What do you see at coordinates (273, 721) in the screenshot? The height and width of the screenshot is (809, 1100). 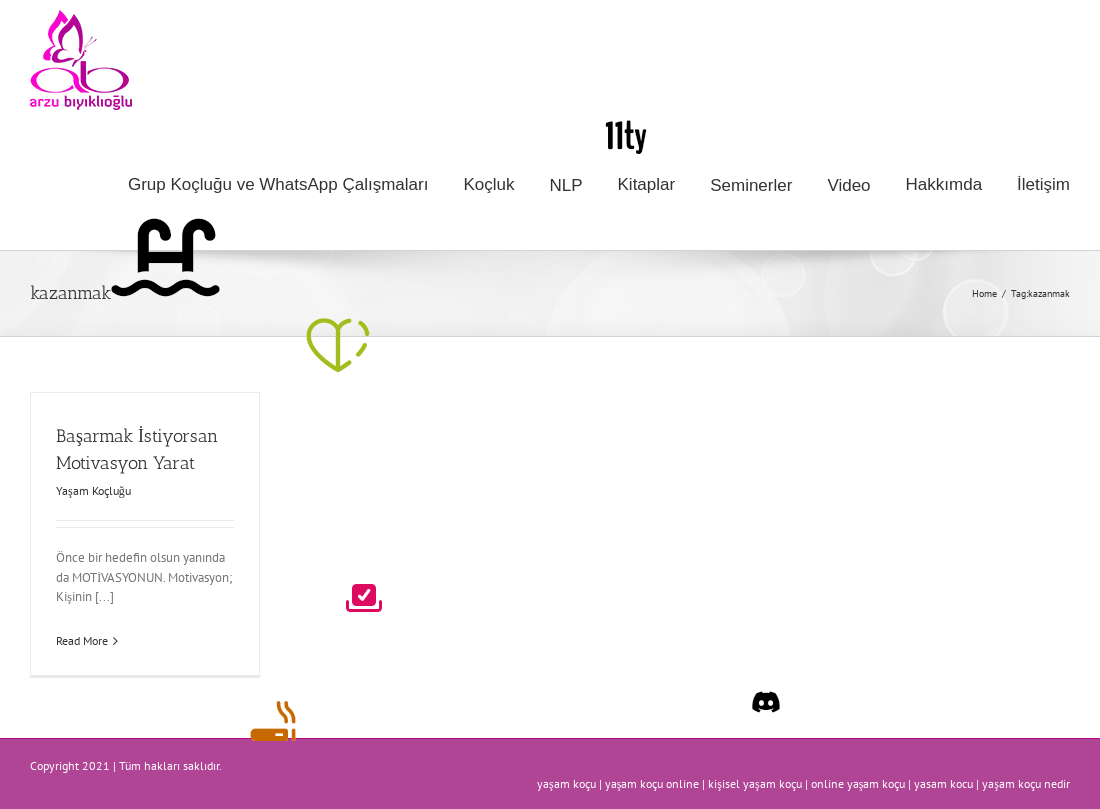 I see `indicates a designated smoking area` at bounding box center [273, 721].